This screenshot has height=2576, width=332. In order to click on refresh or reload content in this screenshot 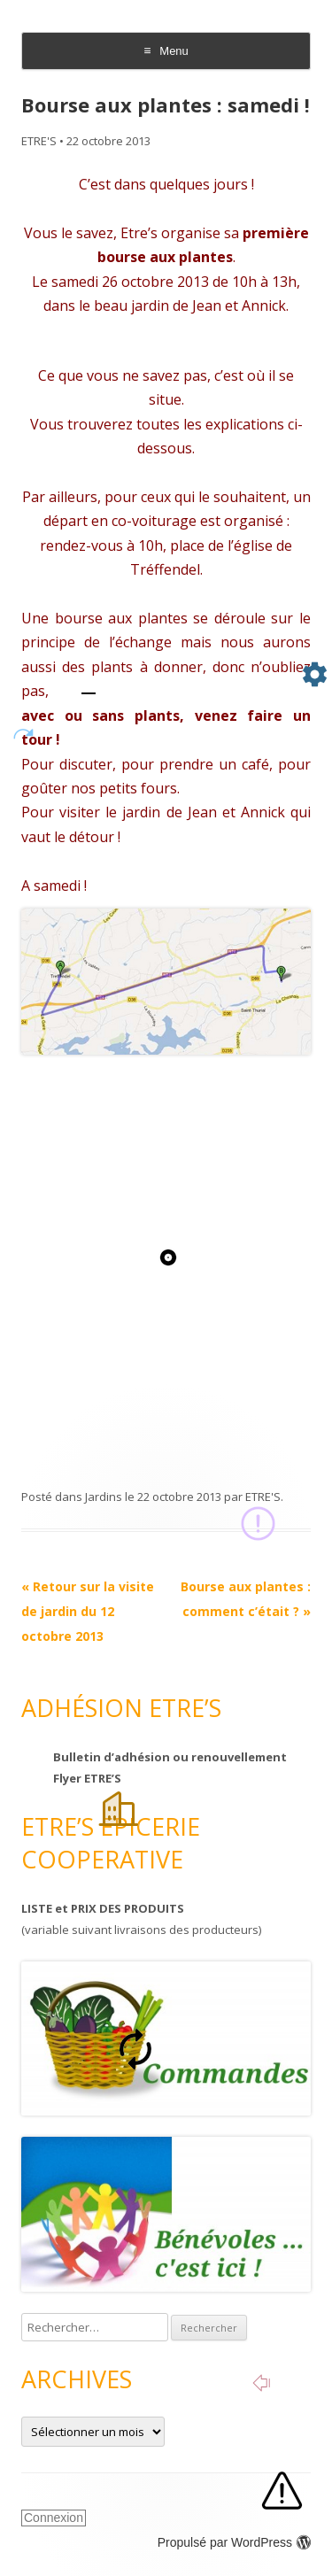, I will do `click(135, 2049)`.